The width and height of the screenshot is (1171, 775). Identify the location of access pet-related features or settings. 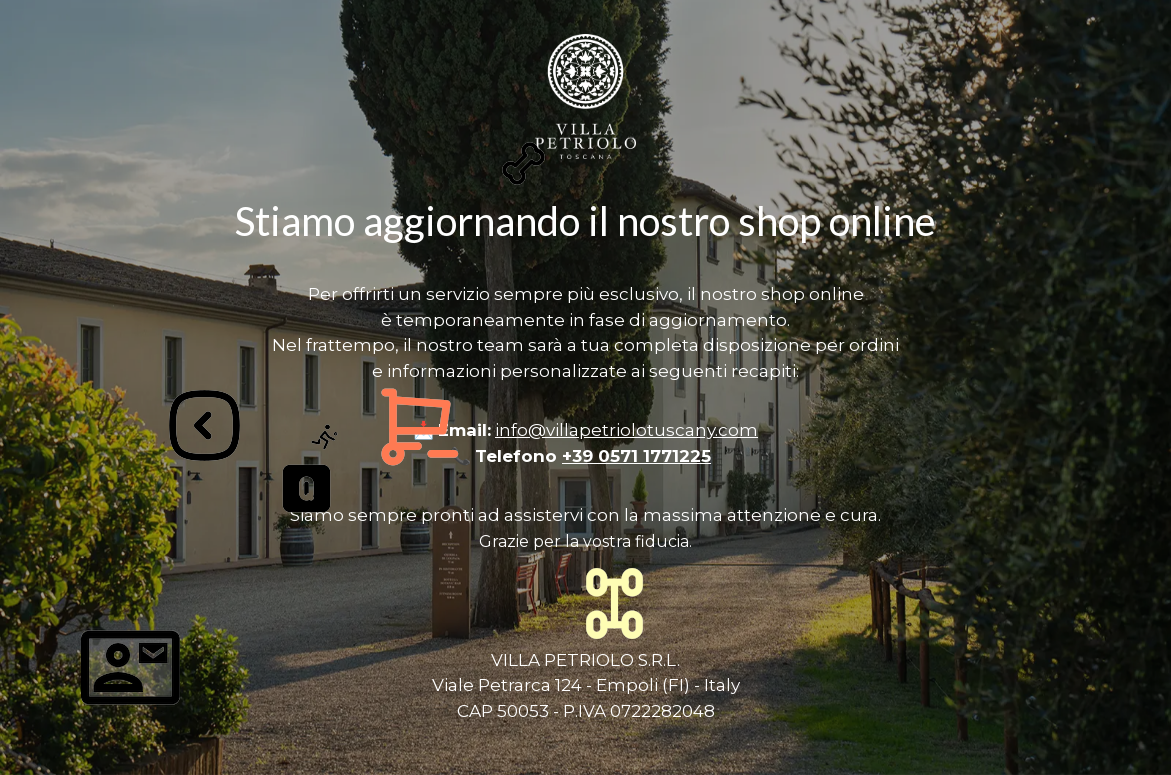
(523, 163).